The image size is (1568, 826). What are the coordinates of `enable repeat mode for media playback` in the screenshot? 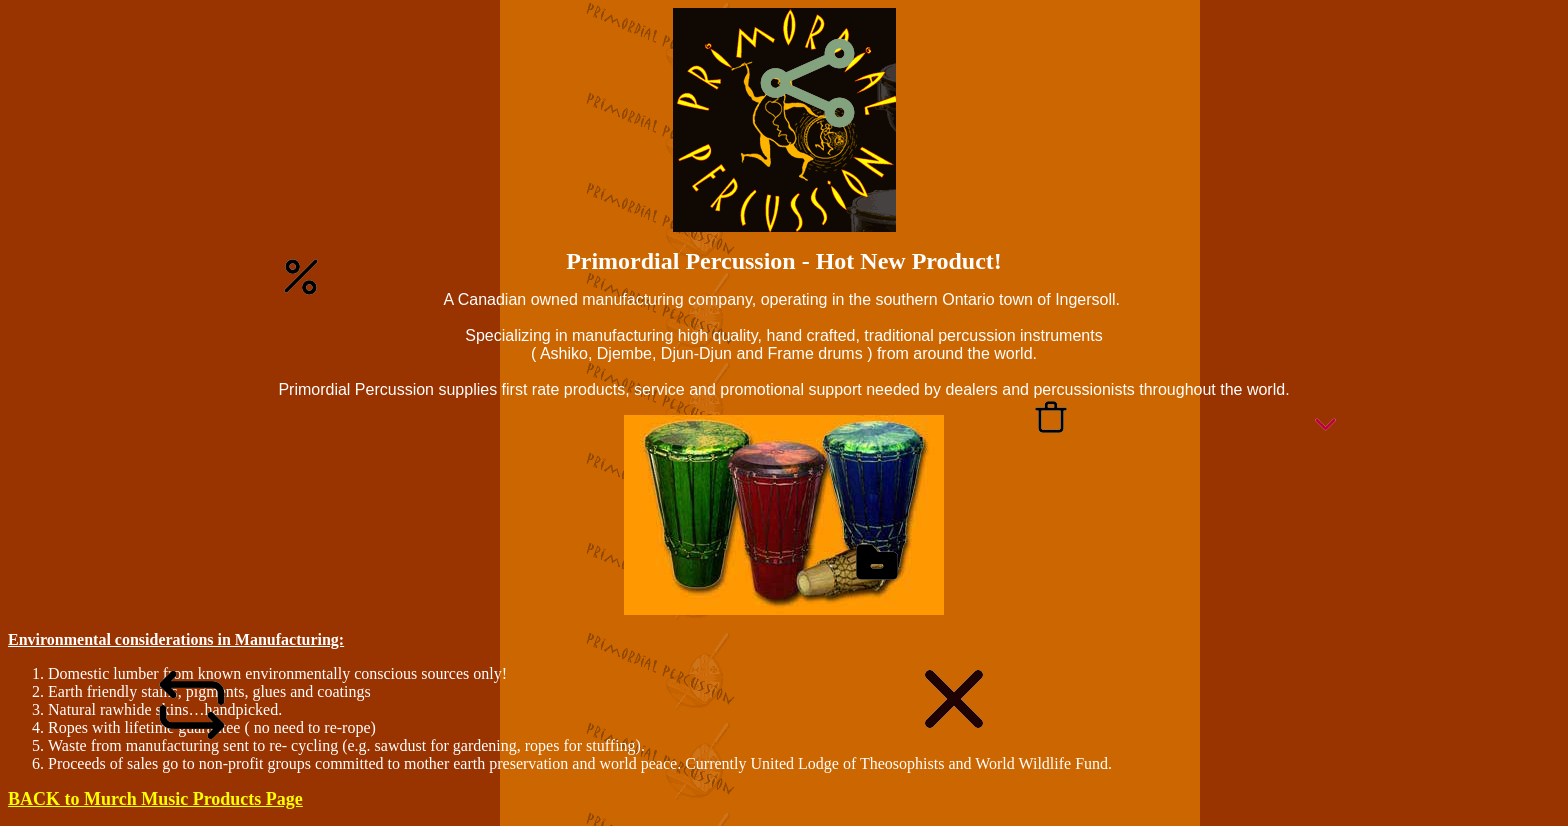 It's located at (192, 705).